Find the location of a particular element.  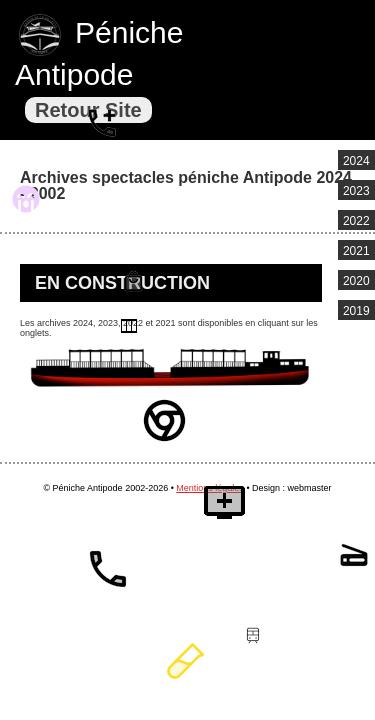

access shopping or retail features is located at coordinates (133, 281).